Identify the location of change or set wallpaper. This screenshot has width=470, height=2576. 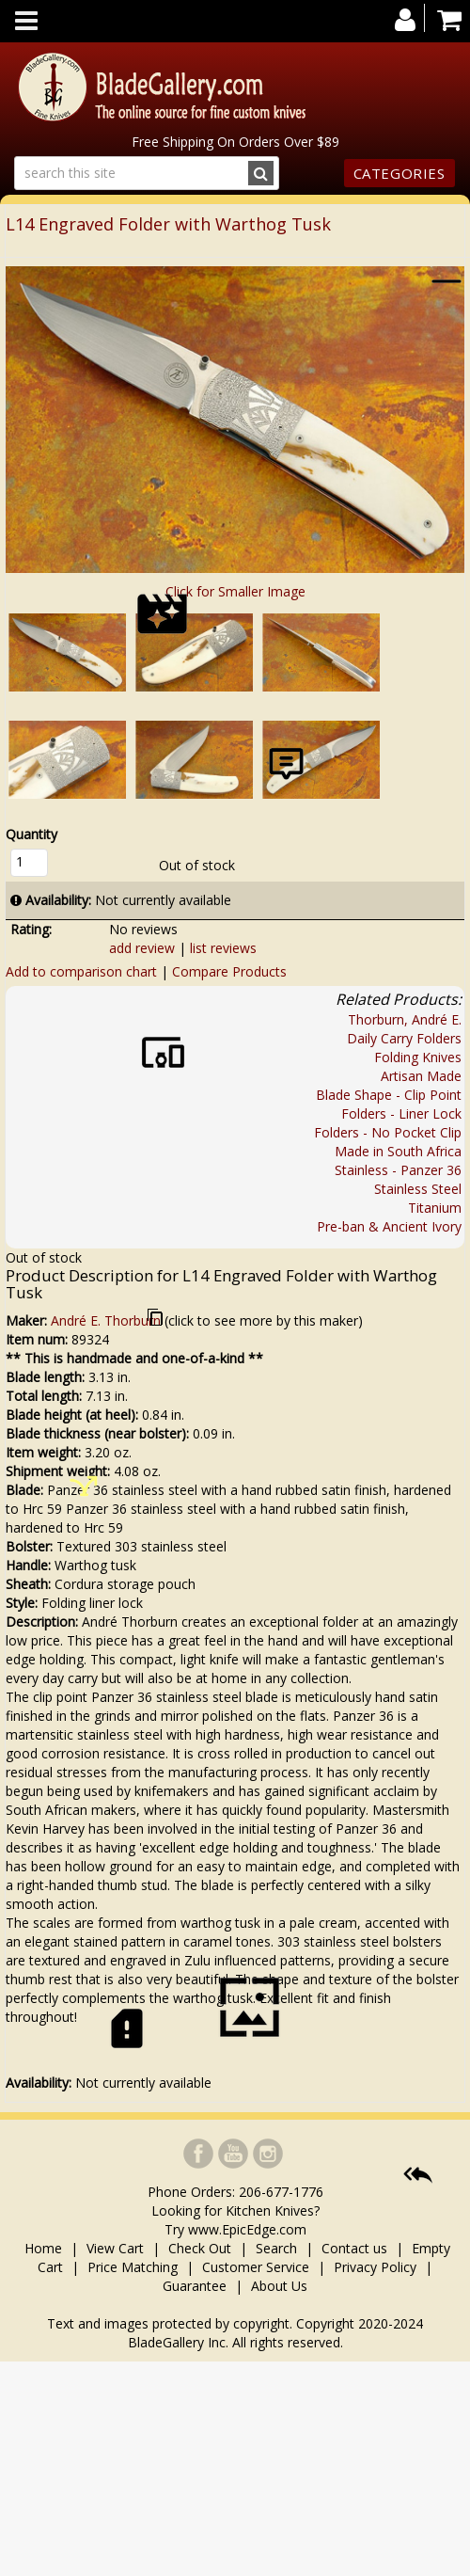
(249, 2007).